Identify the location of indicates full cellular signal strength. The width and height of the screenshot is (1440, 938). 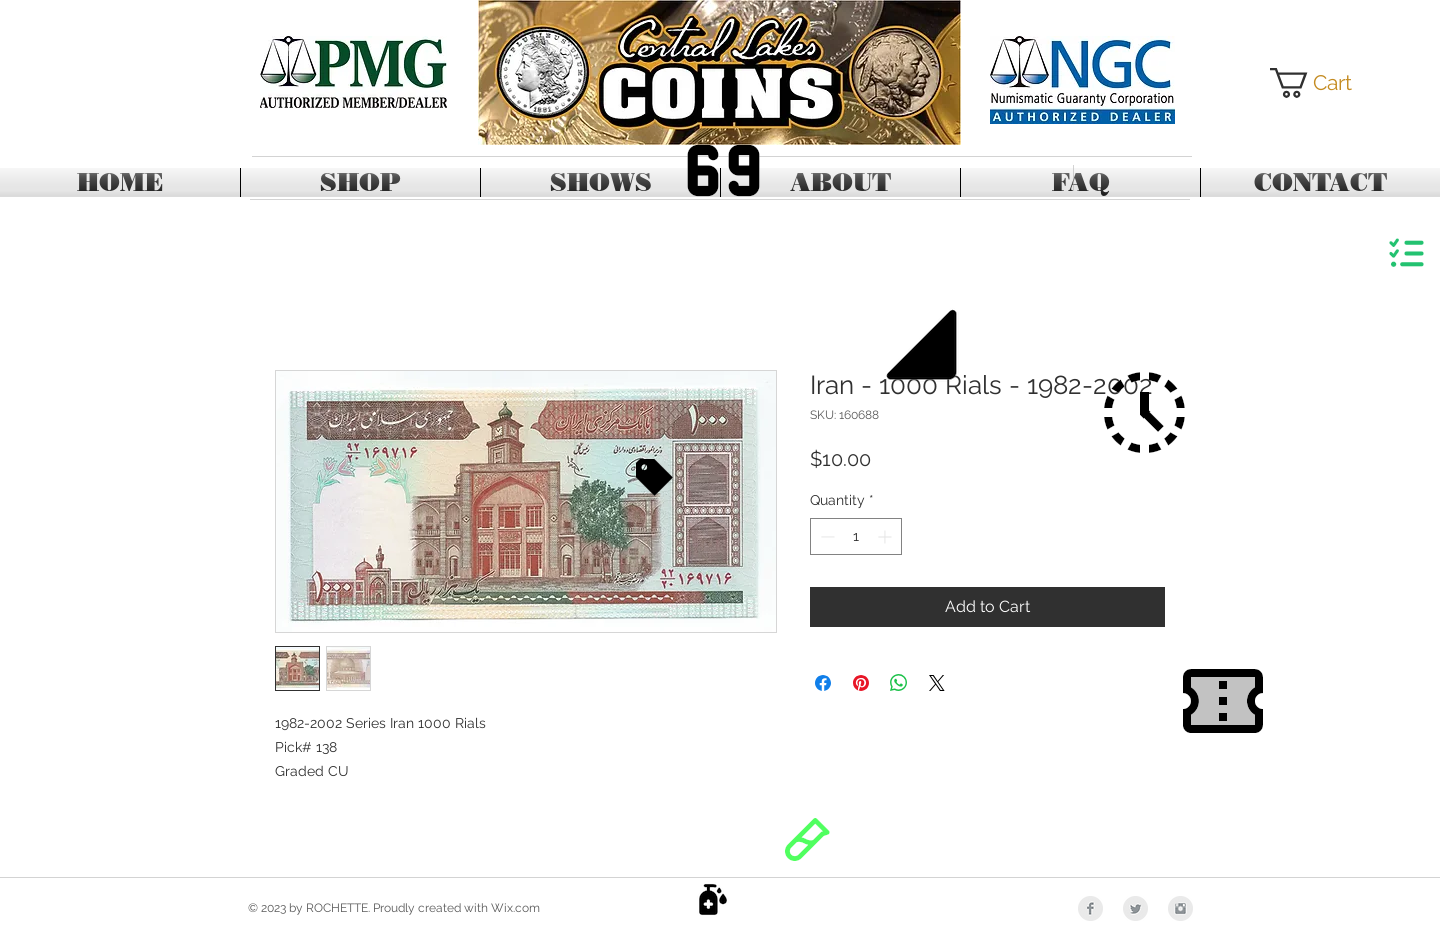
(919, 342).